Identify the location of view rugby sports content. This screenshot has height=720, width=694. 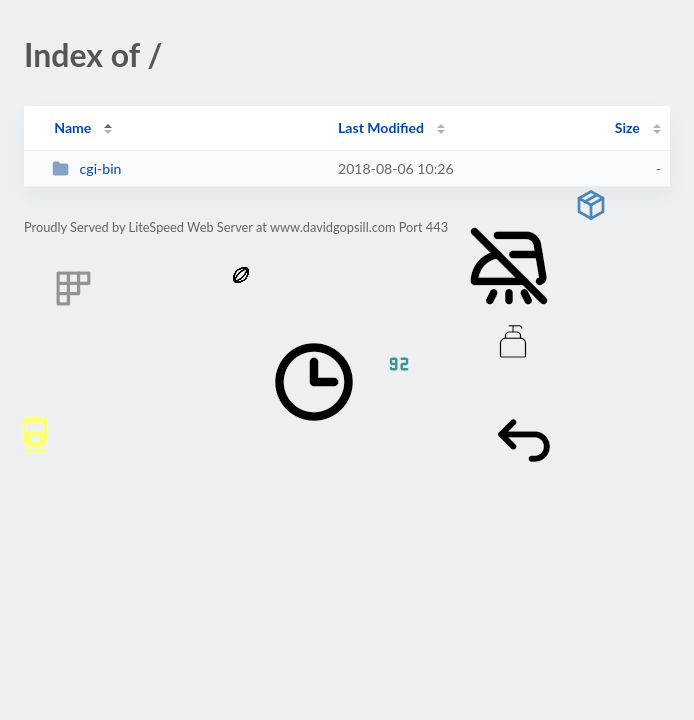
(241, 275).